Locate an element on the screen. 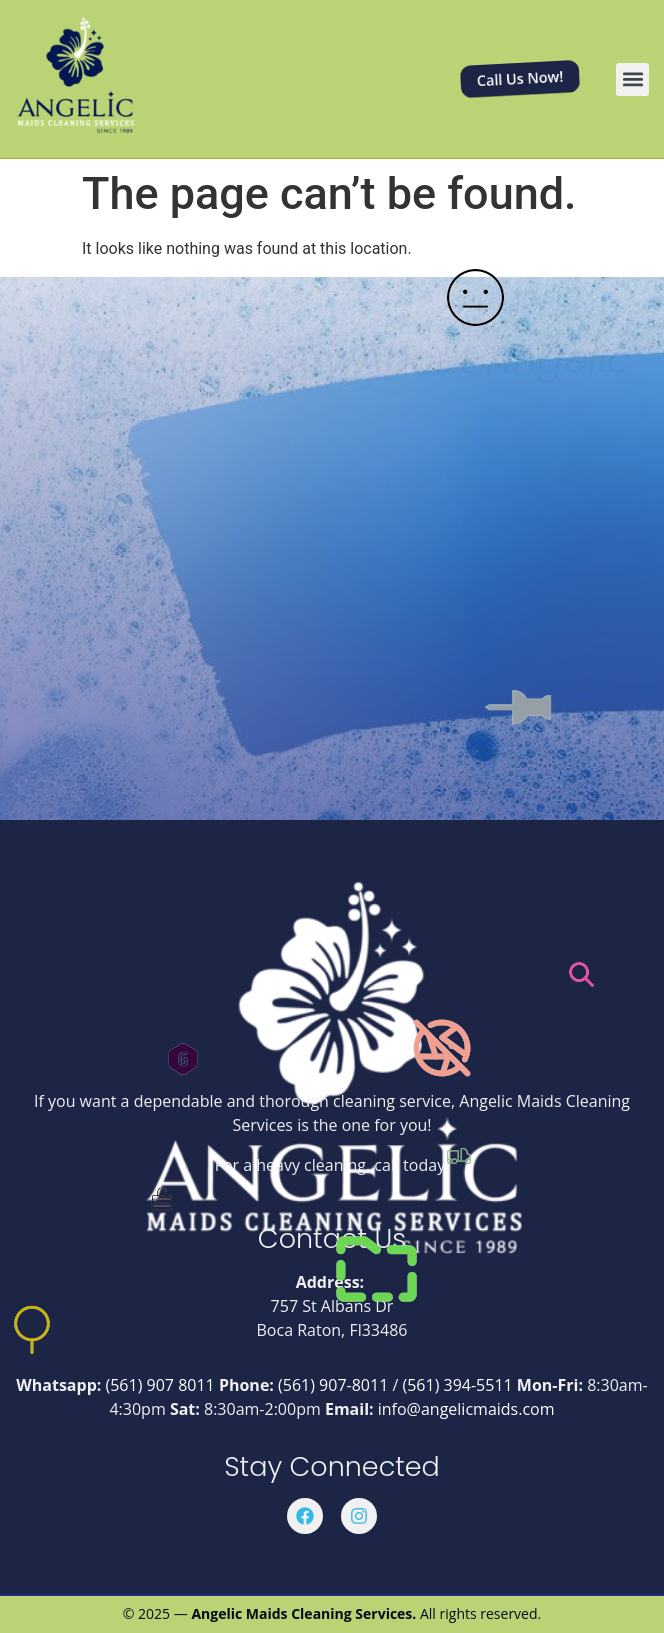 The width and height of the screenshot is (664, 1633). camera aperture disabled is located at coordinates (442, 1048).